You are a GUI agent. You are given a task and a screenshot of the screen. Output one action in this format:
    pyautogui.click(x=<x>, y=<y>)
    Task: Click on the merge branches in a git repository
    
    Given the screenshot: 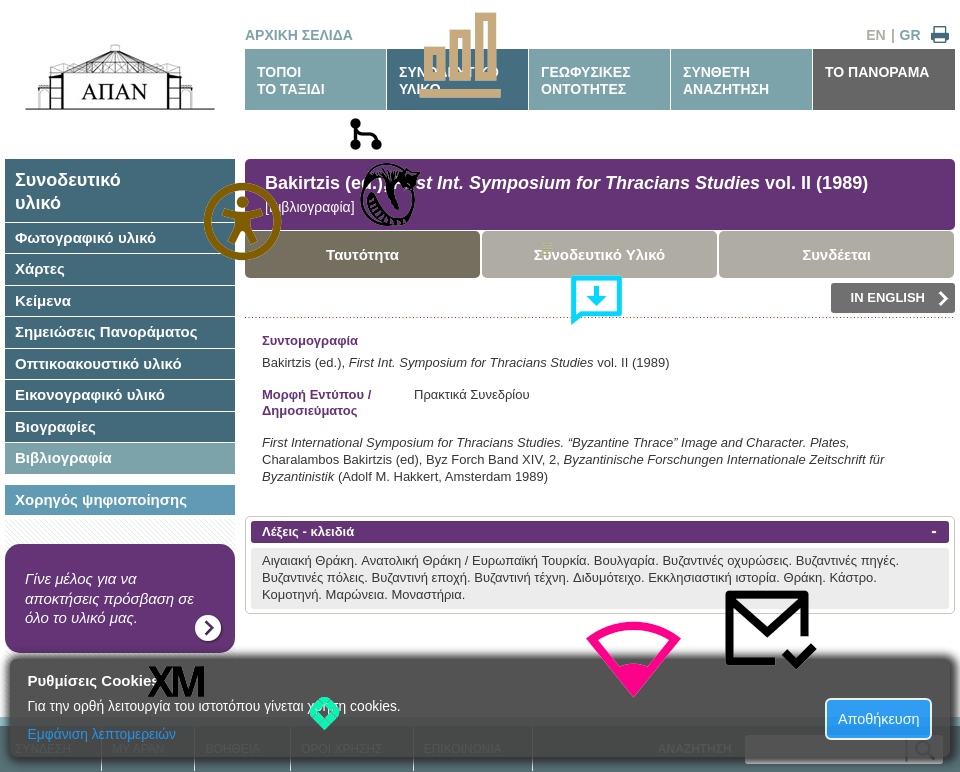 What is the action you would take?
    pyautogui.click(x=366, y=134)
    